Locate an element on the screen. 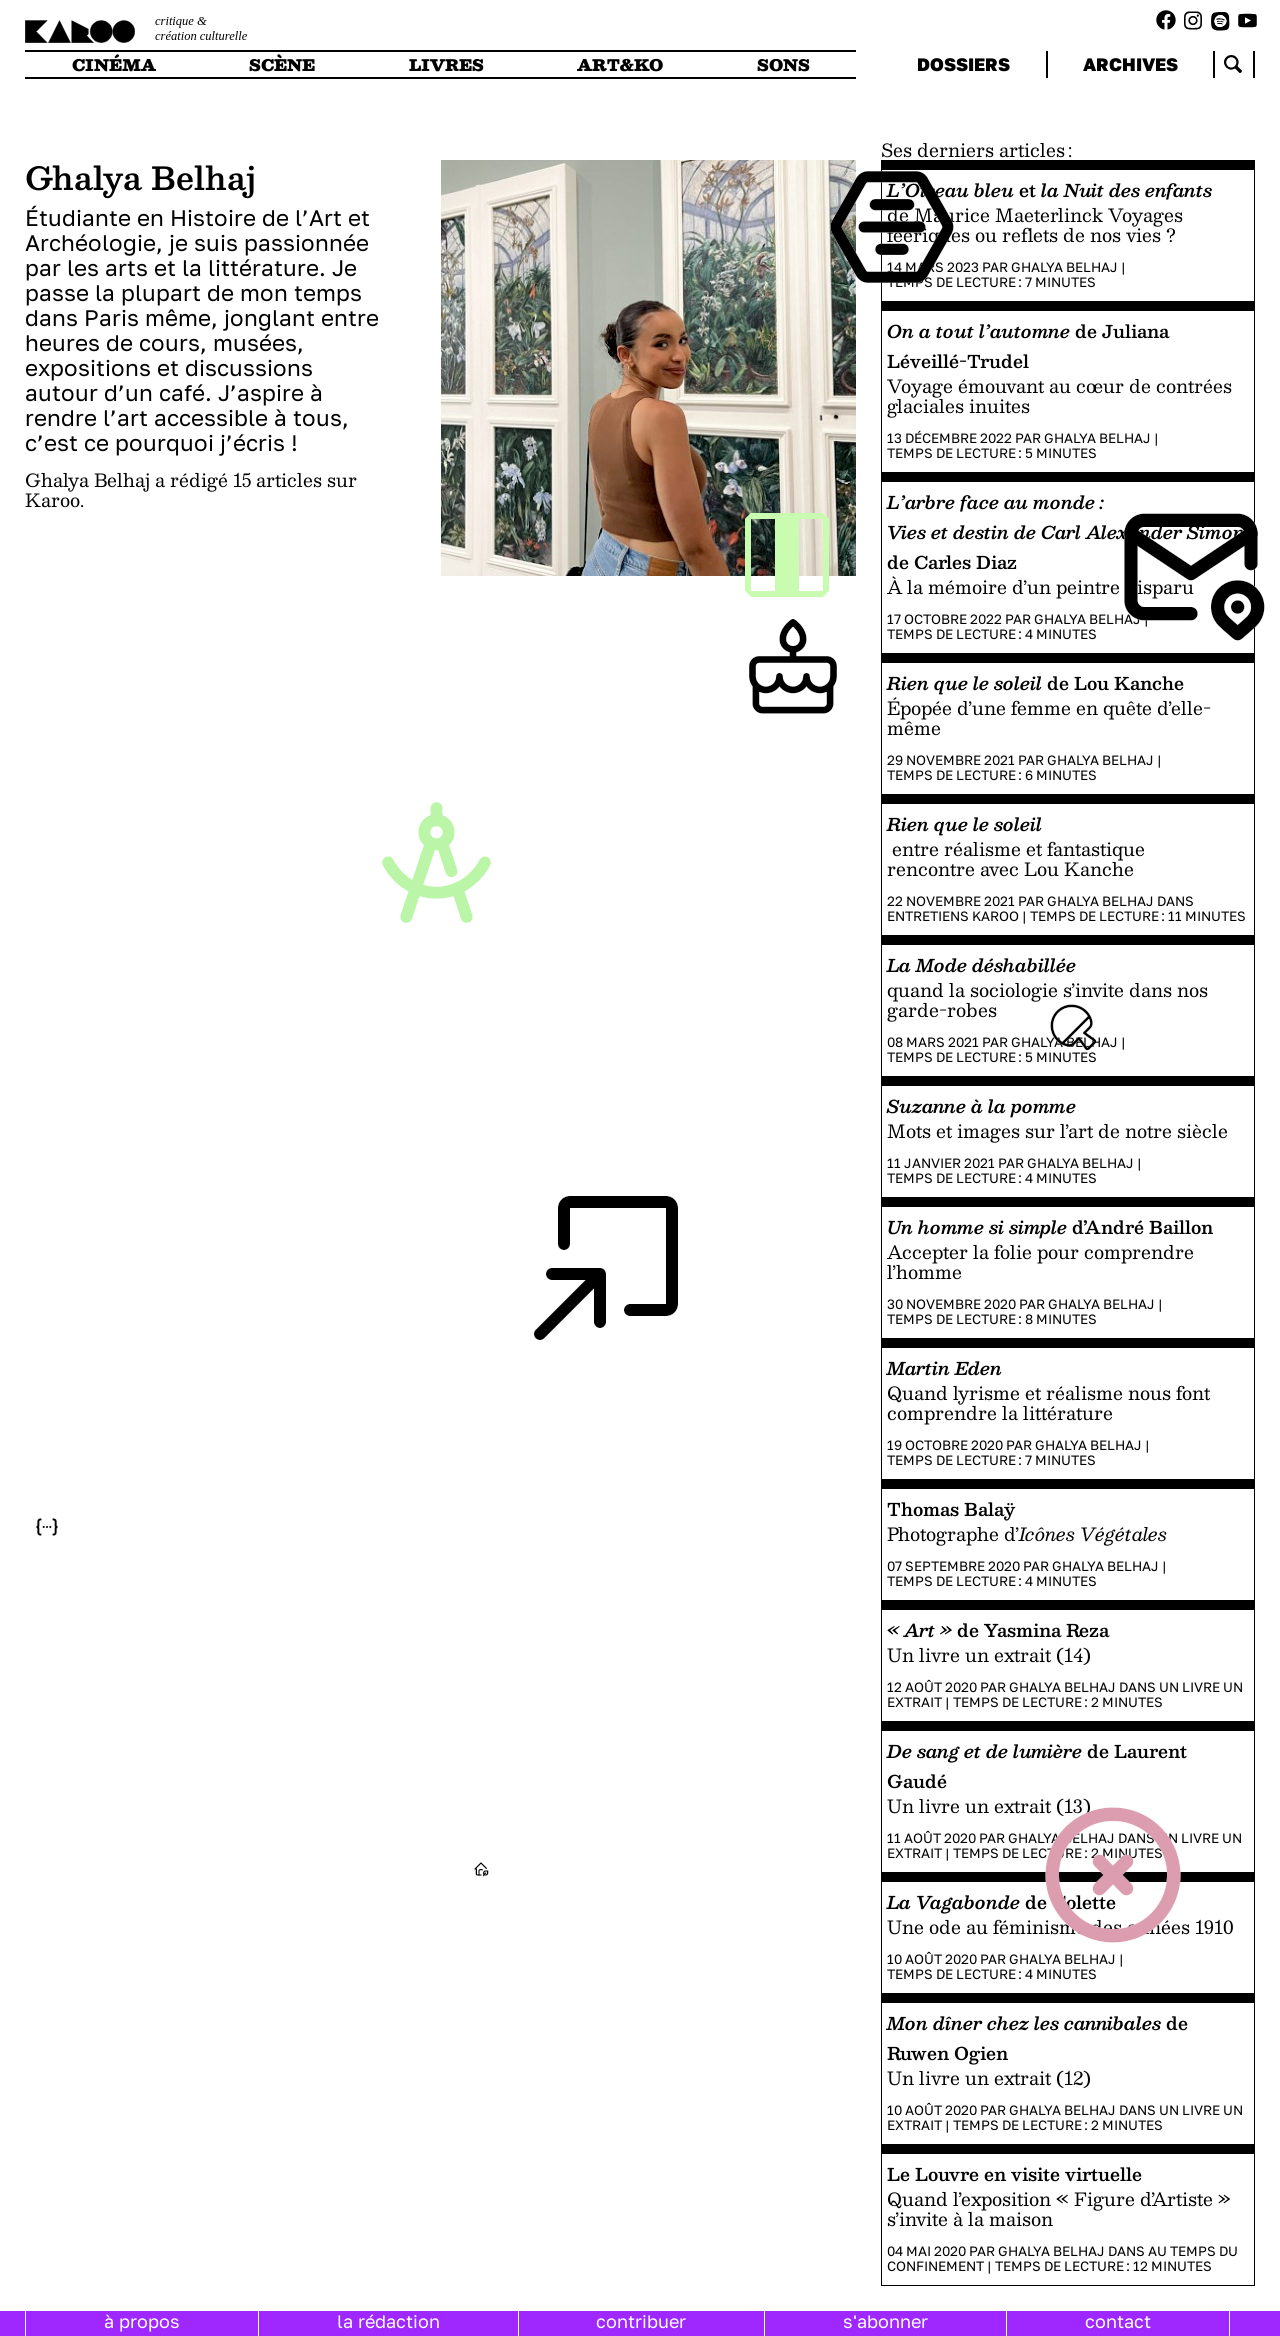 This screenshot has height=2336, width=1280. open content in a new window is located at coordinates (606, 1268).